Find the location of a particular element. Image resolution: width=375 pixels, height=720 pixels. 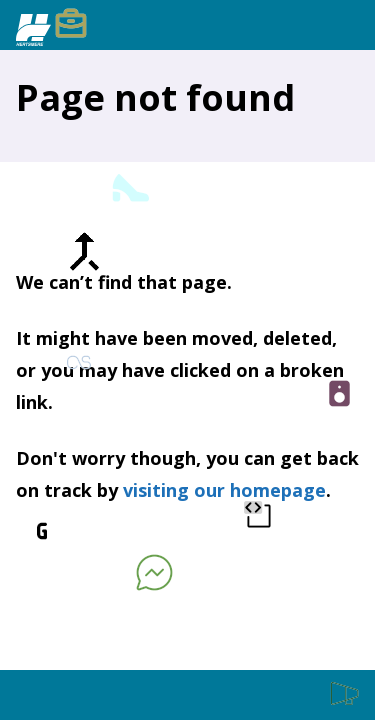

make an announcement is located at coordinates (343, 694).